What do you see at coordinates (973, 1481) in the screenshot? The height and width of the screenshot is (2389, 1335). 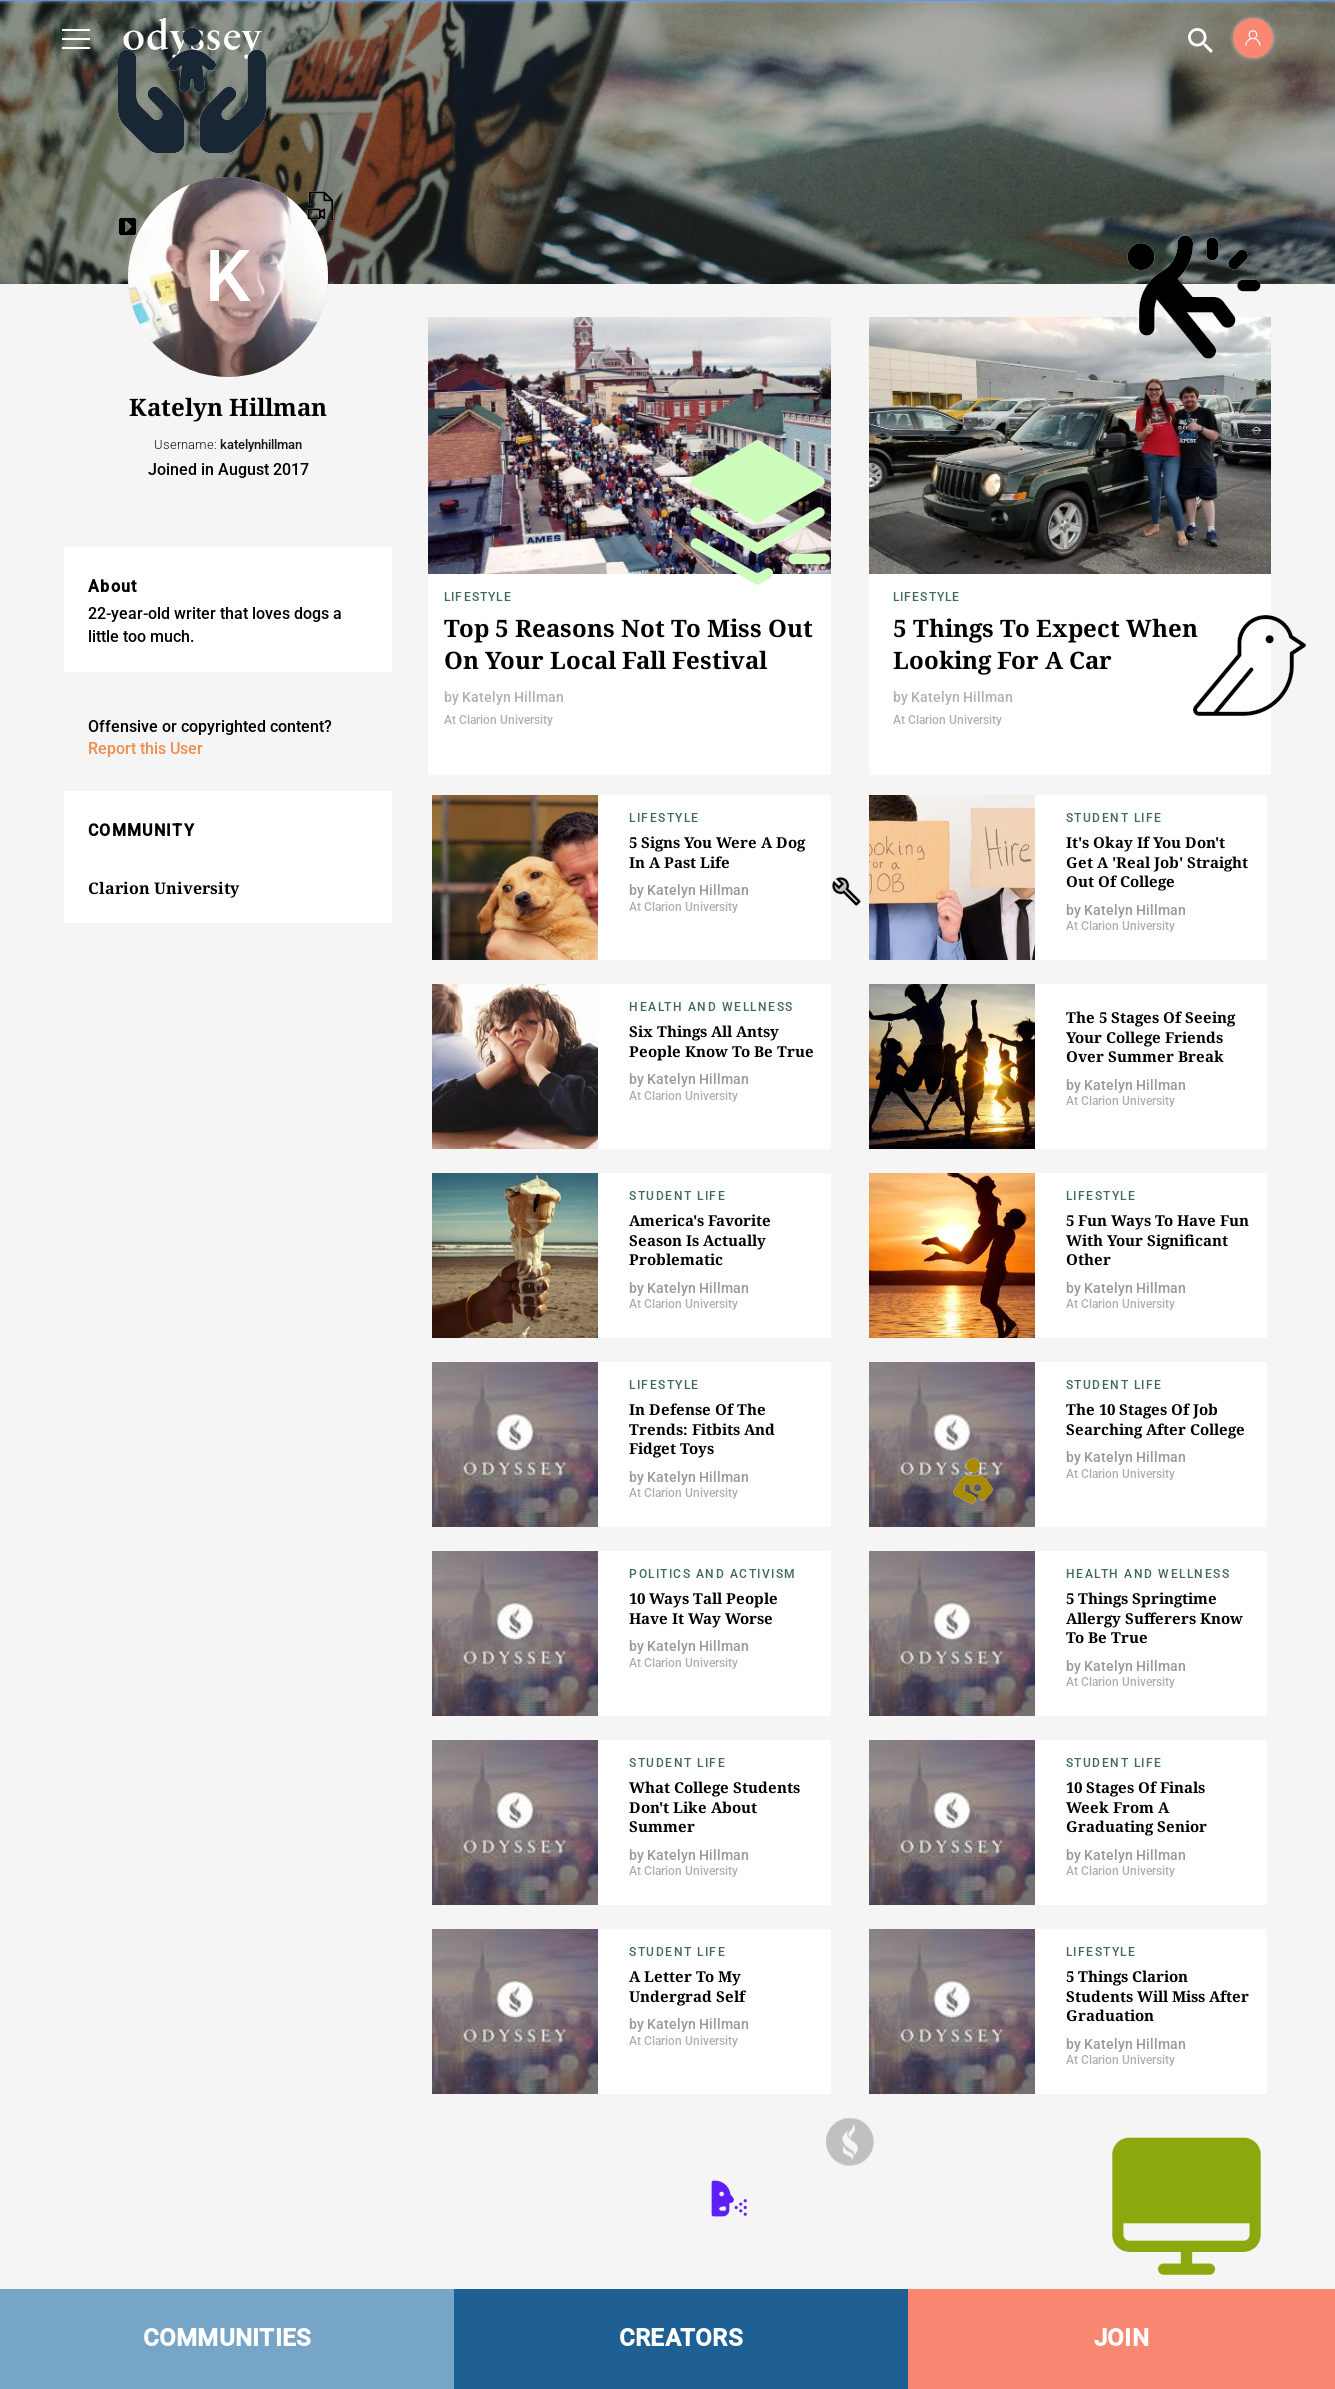 I see `indicates a breastfeeding or nursing room` at bounding box center [973, 1481].